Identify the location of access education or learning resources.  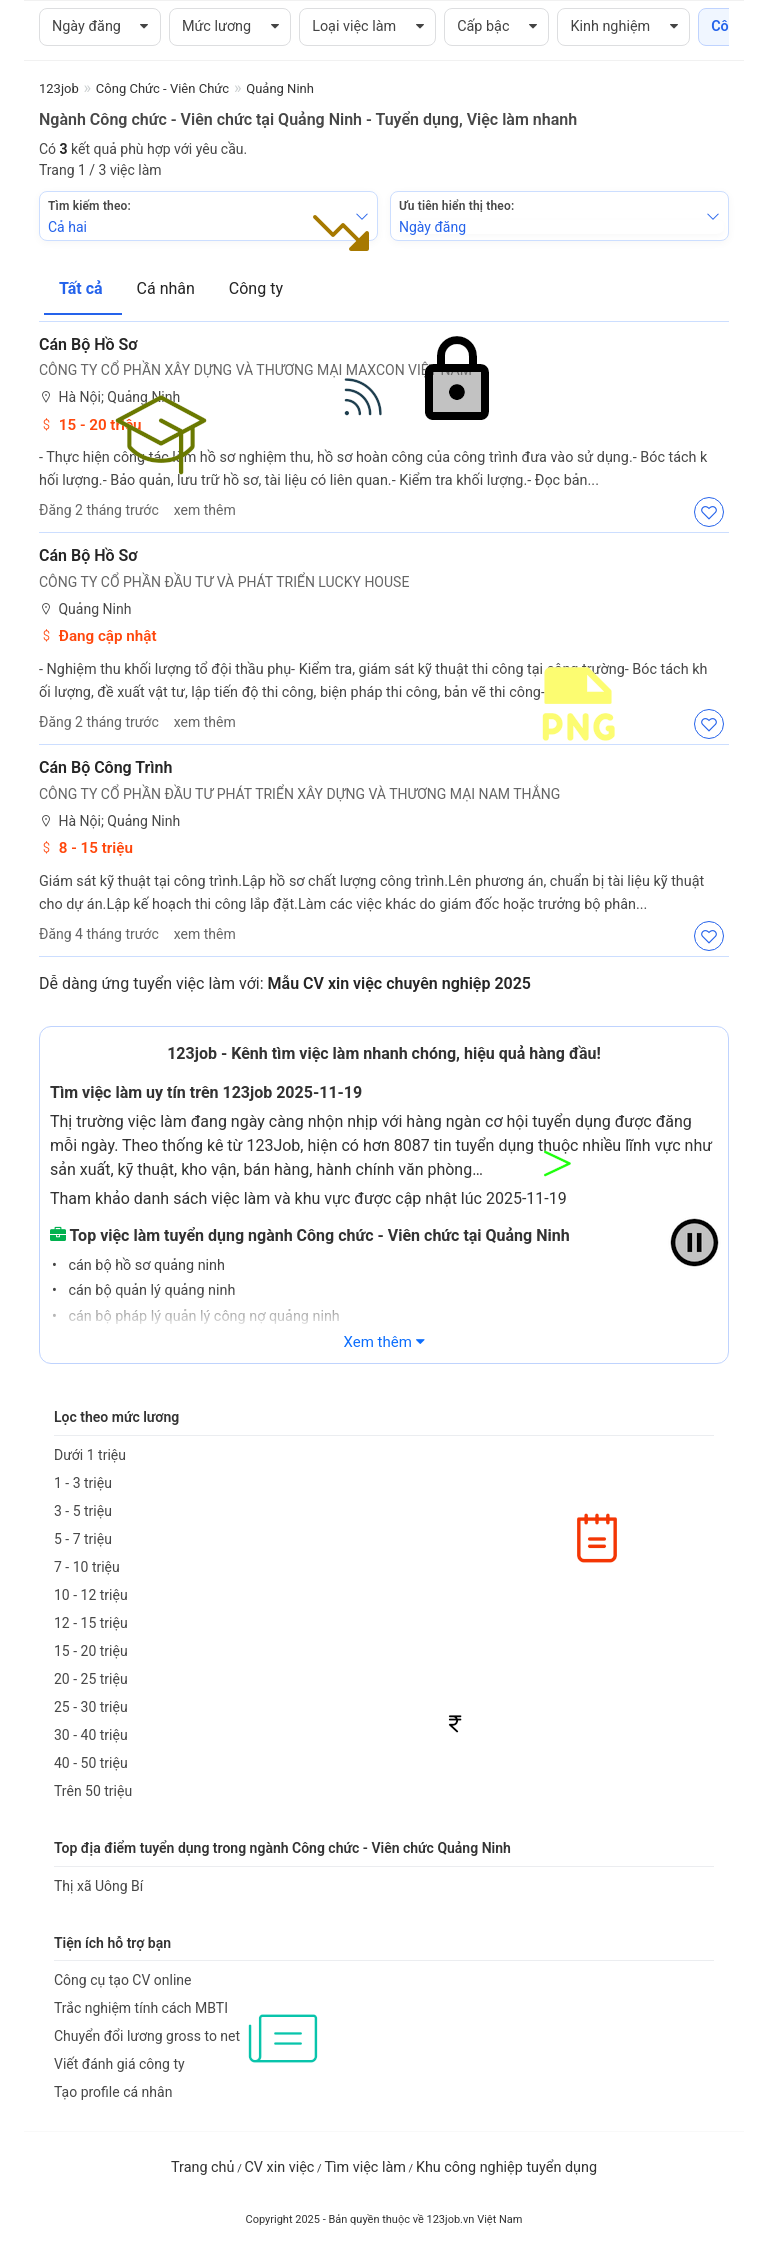
(161, 432).